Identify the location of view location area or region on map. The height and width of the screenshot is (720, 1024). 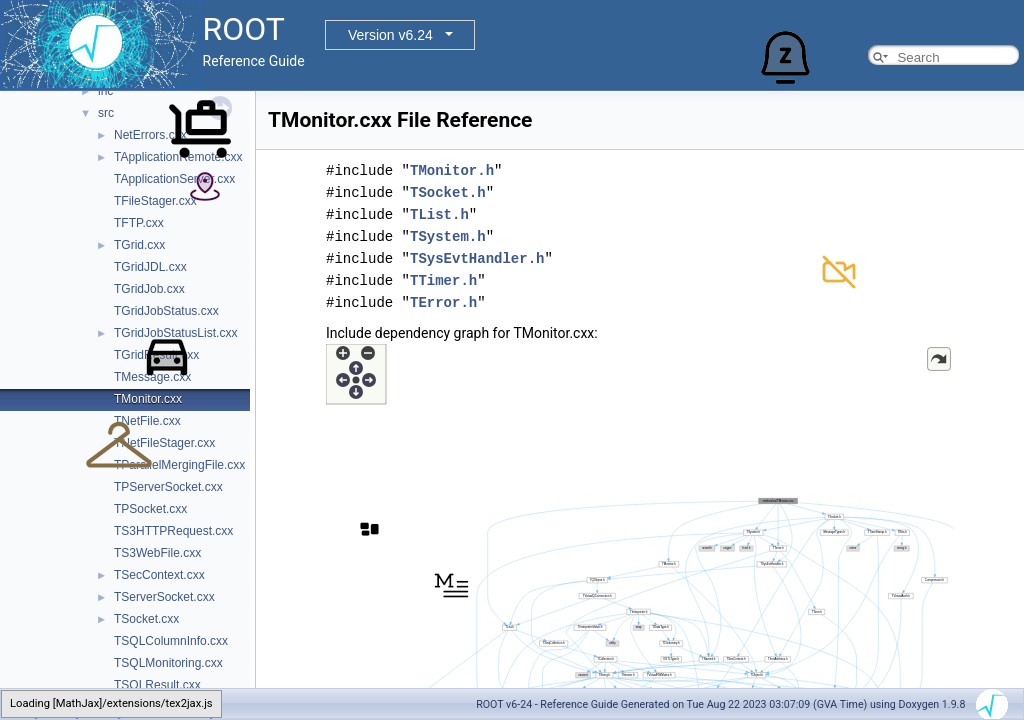
(205, 187).